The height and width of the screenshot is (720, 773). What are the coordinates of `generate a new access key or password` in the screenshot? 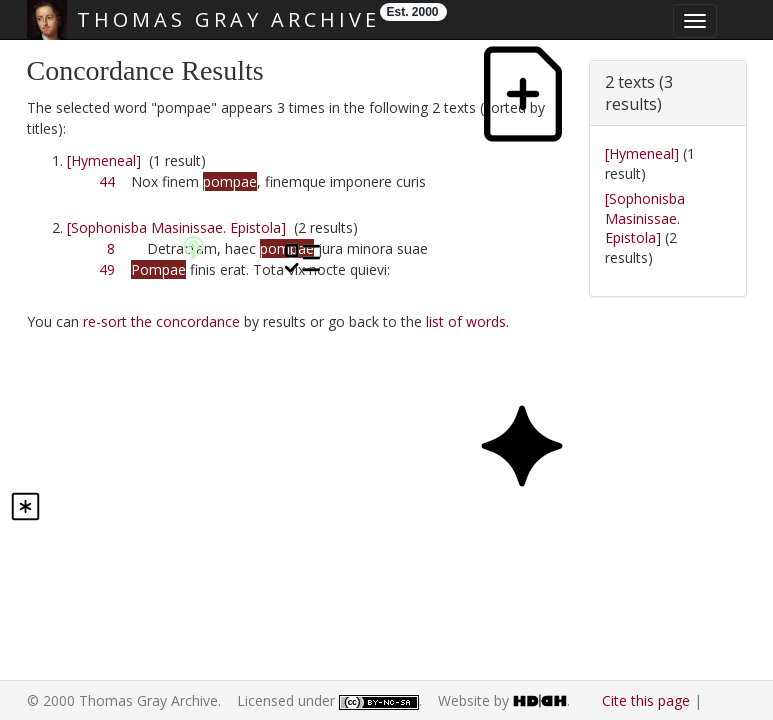 It's located at (25, 506).